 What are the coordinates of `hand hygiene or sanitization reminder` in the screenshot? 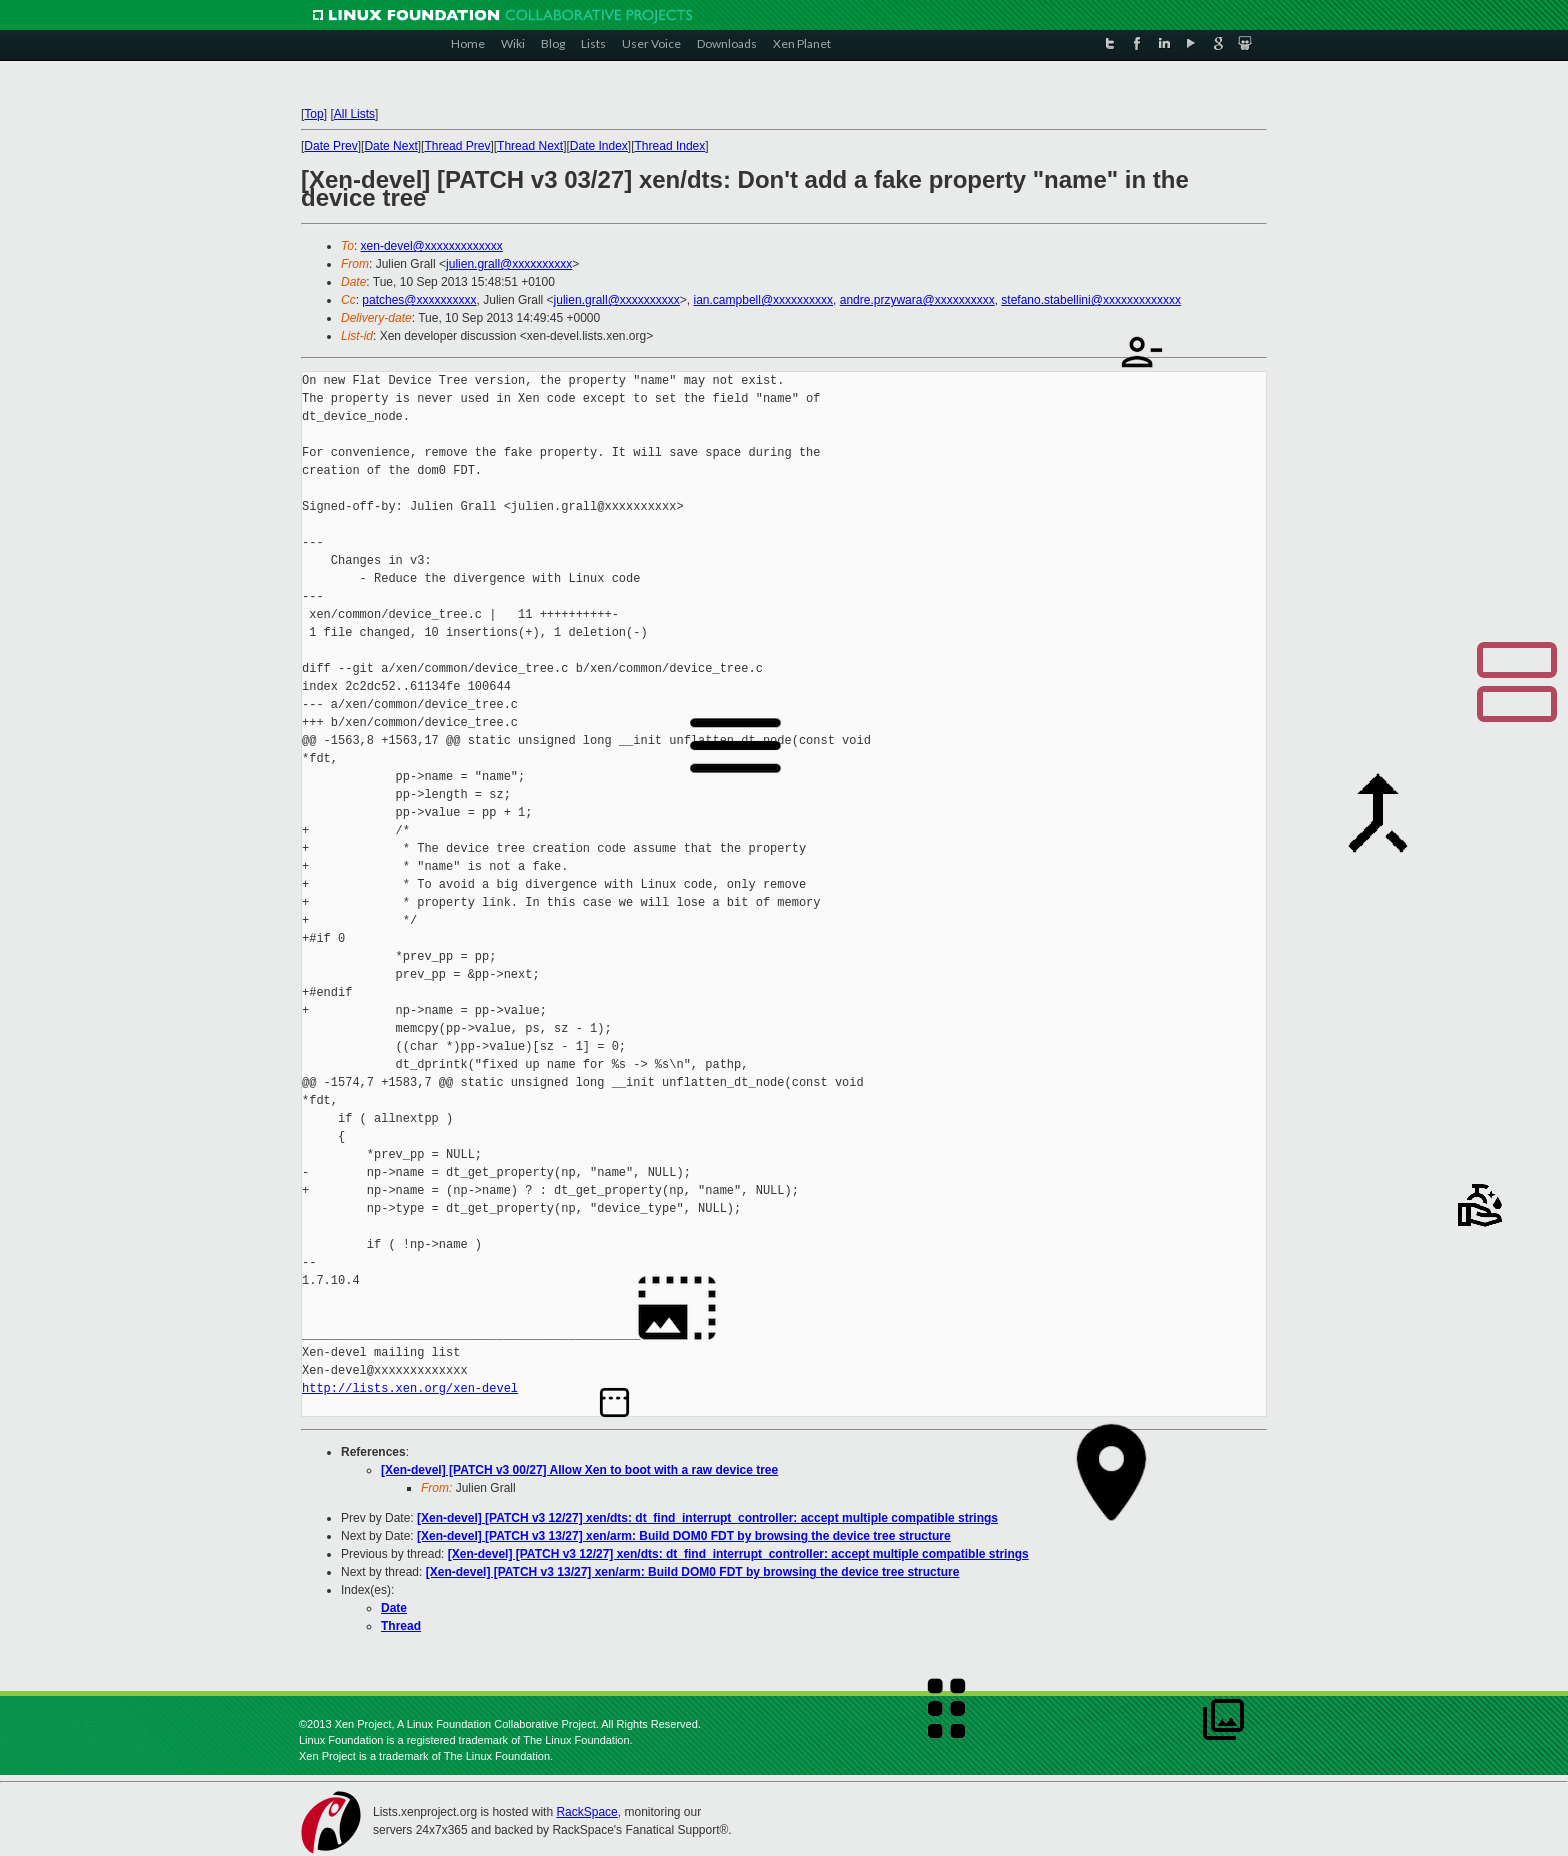 It's located at (1481, 1205).